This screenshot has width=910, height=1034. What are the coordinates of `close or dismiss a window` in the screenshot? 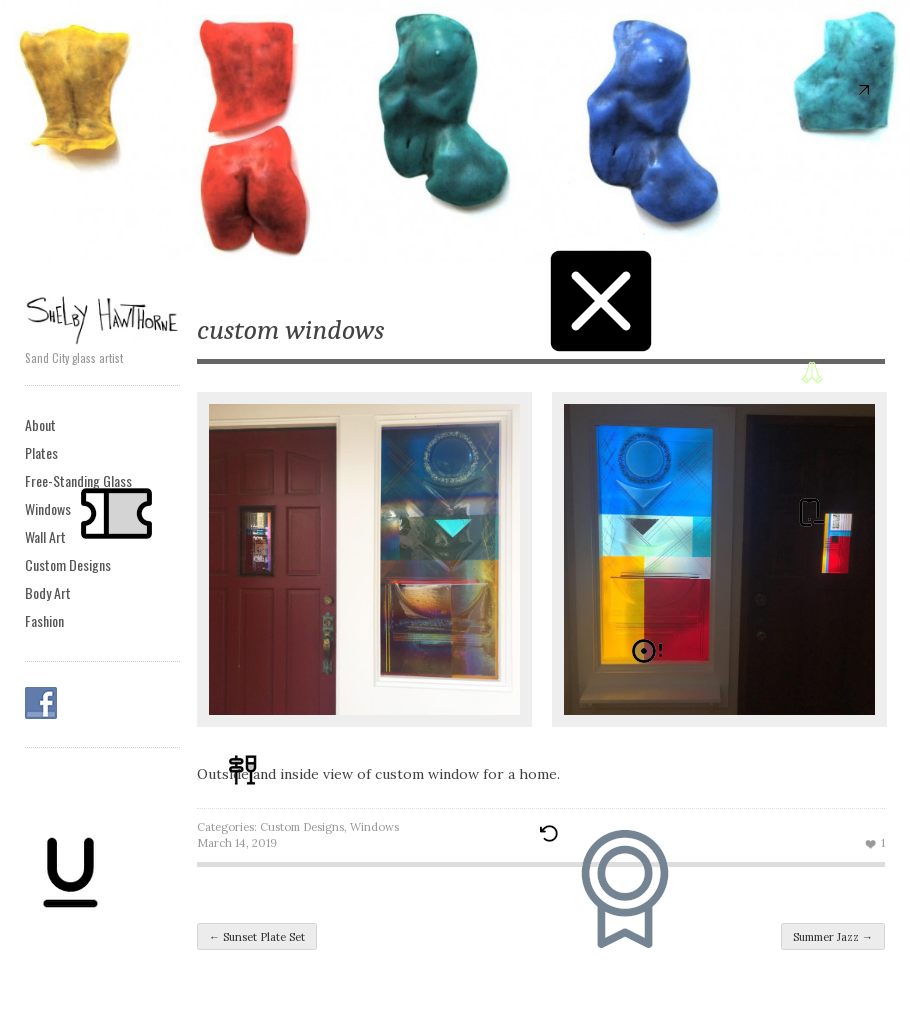 It's located at (601, 301).